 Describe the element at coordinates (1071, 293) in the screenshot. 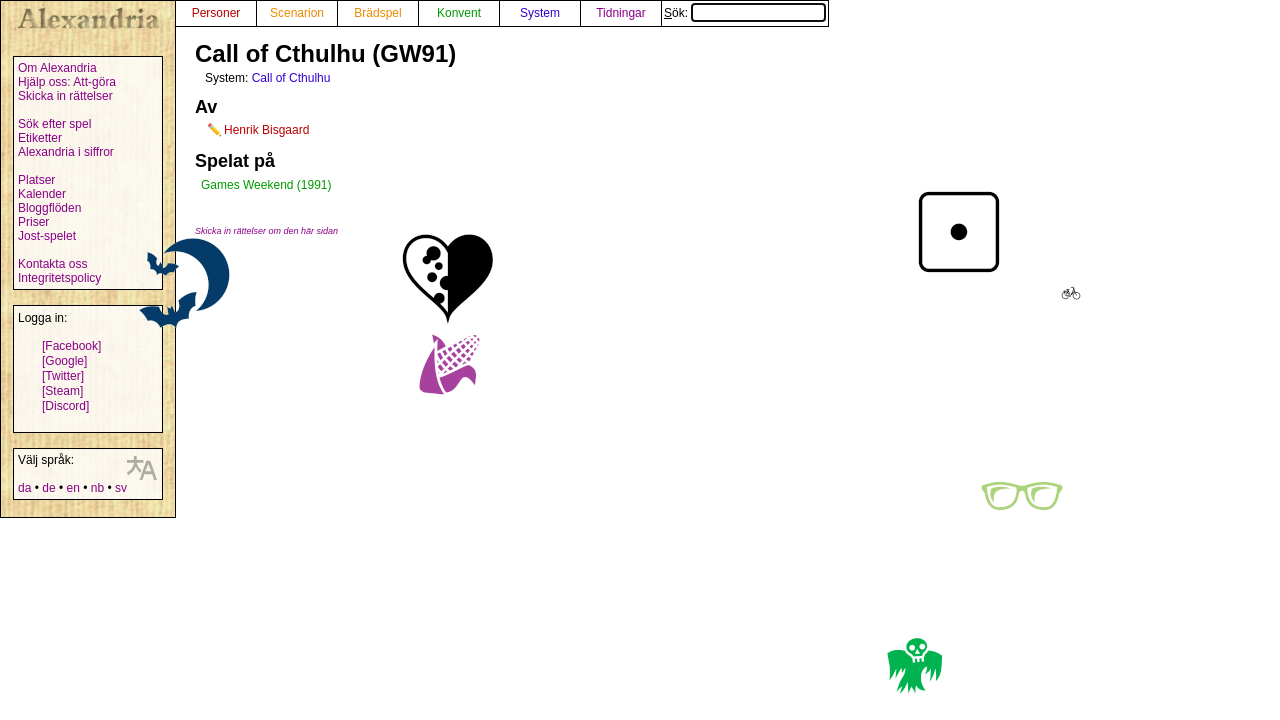

I see `select bicycle as transportation mode` at that location.